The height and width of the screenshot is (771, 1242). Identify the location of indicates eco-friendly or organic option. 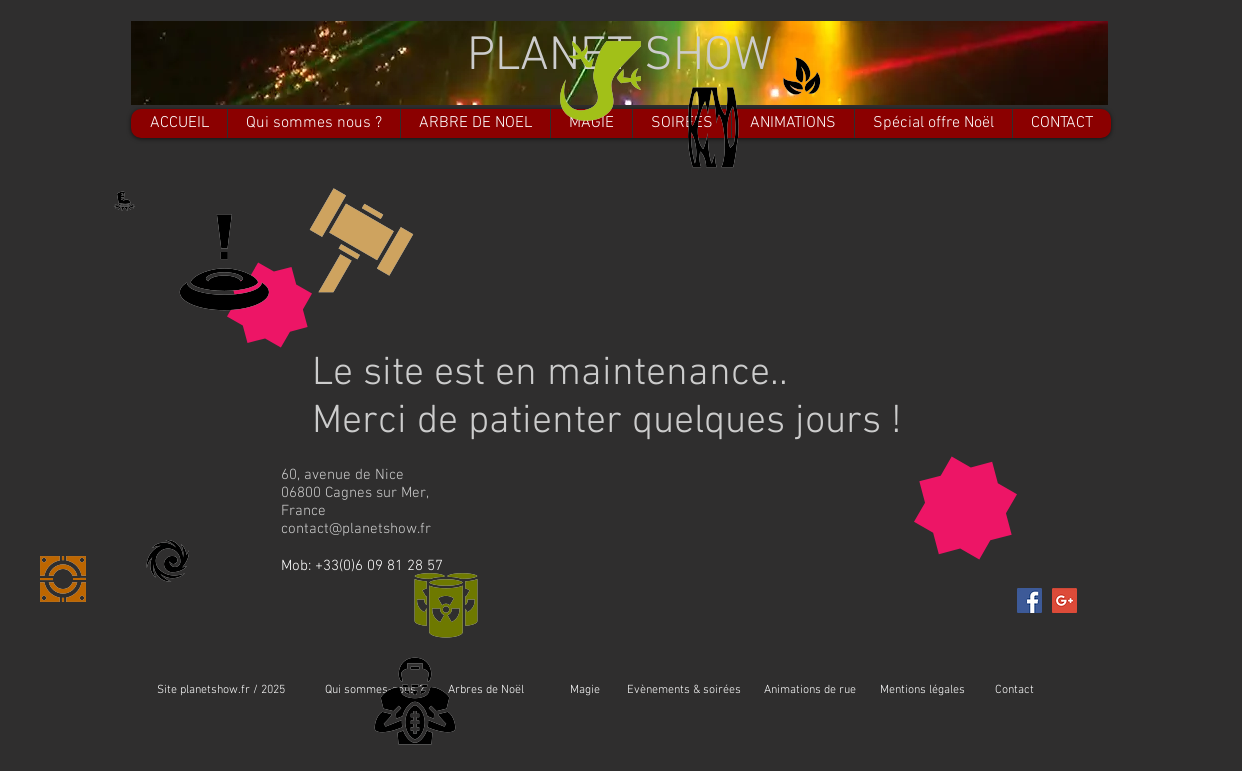
(802, 76).